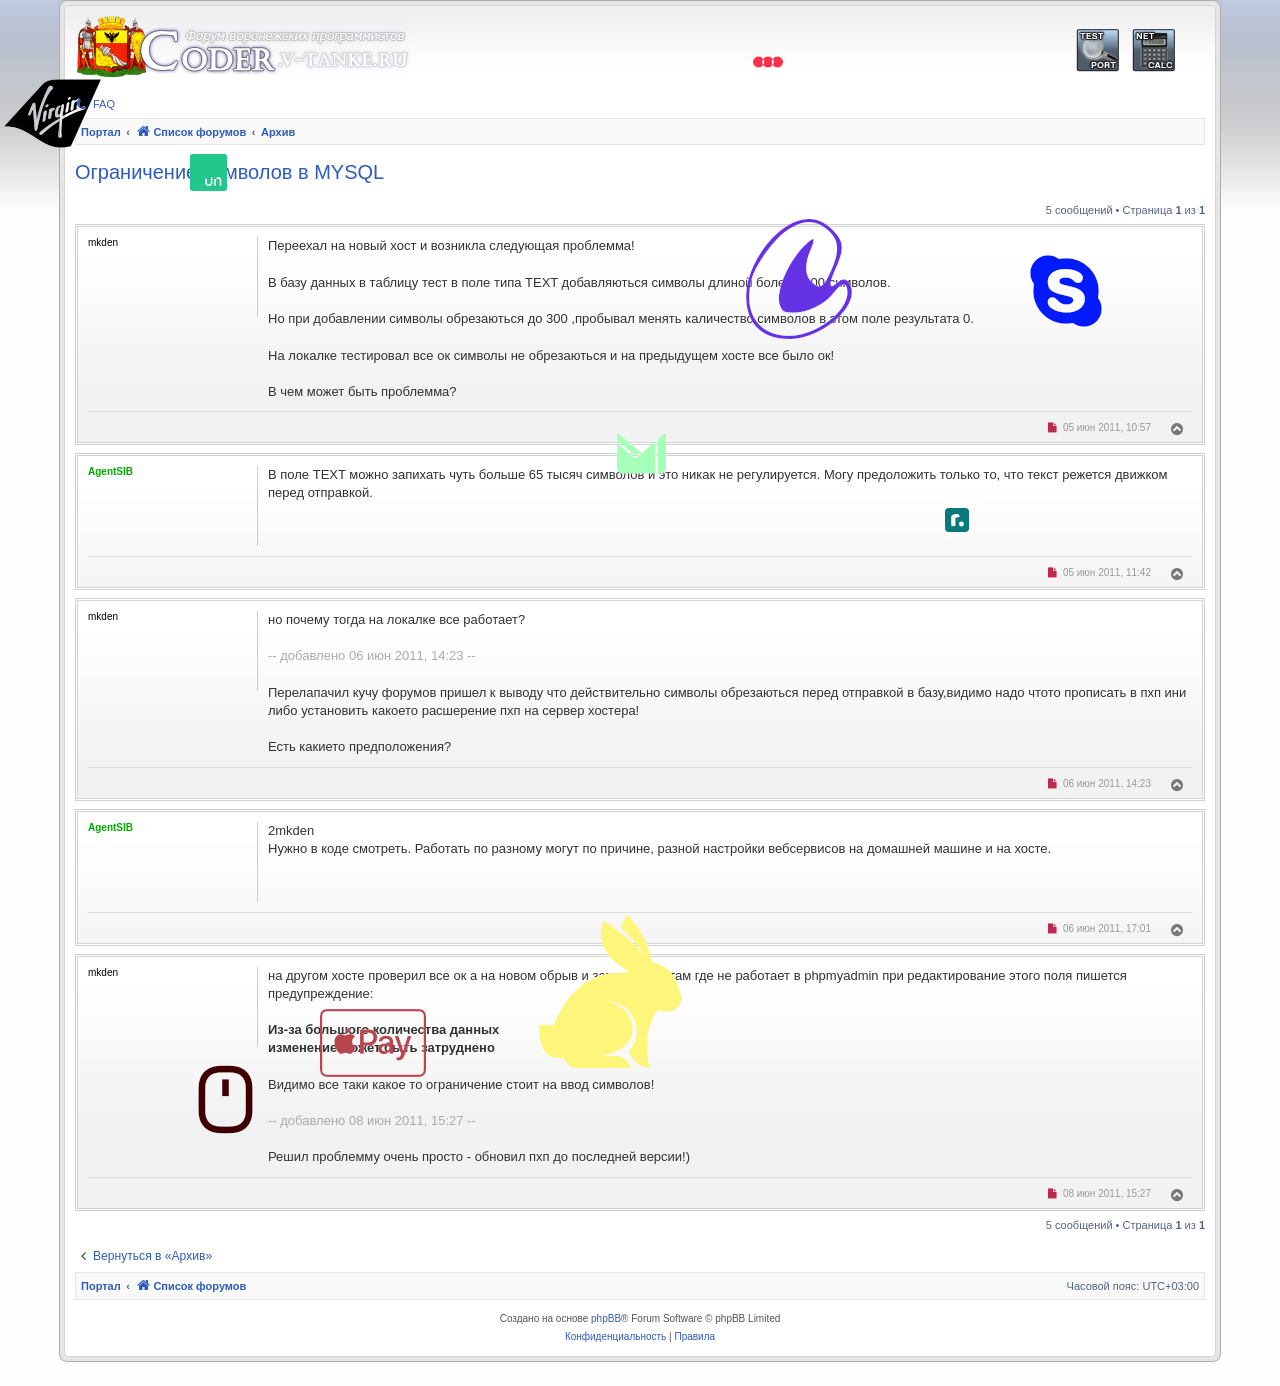 This screenshot has height=1386, width=1280. Describe the element at coordinates (225, 1099) in the screenshot. I see `indicates mouse input device connected` at that location.